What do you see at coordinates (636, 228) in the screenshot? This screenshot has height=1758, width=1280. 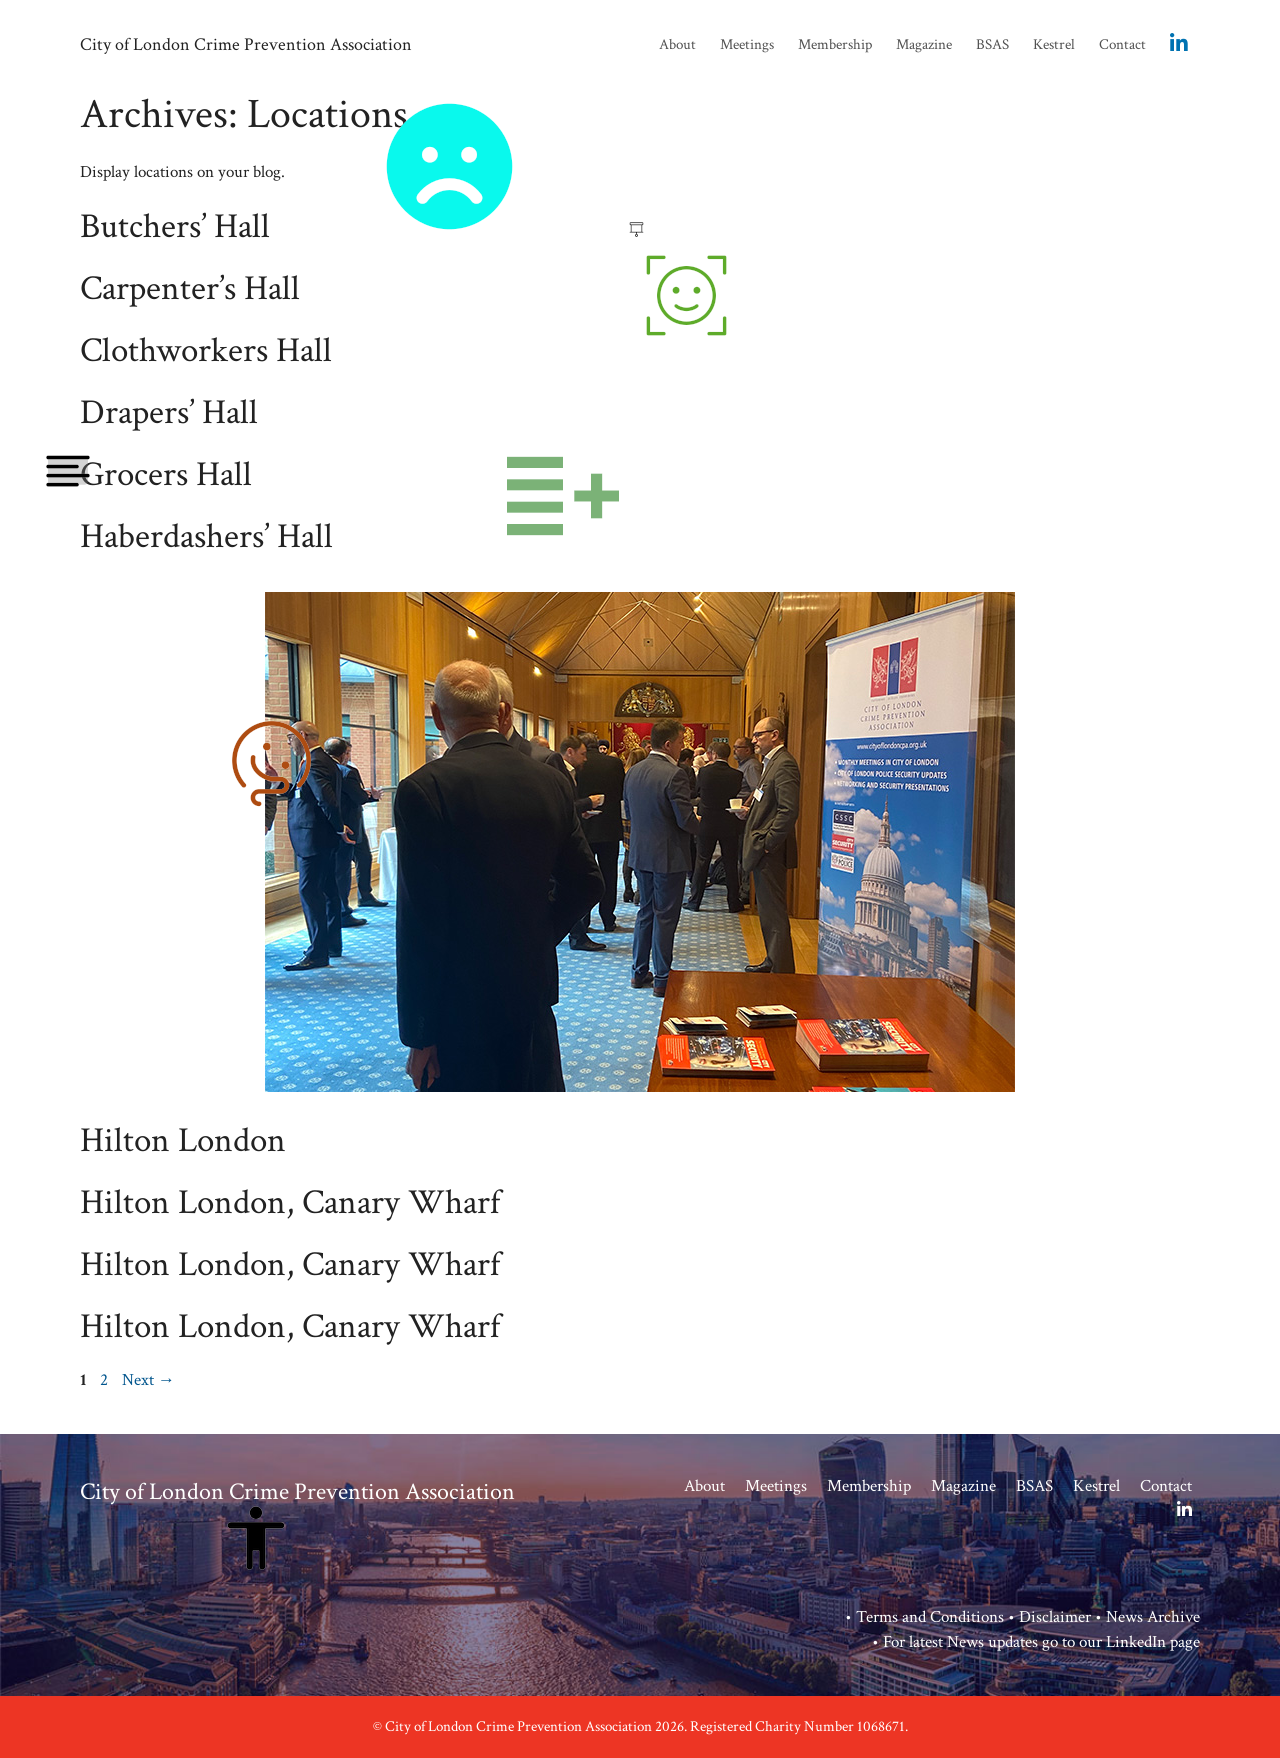 I see `start a presentation or slideshow` at bounding box center [636, 228].